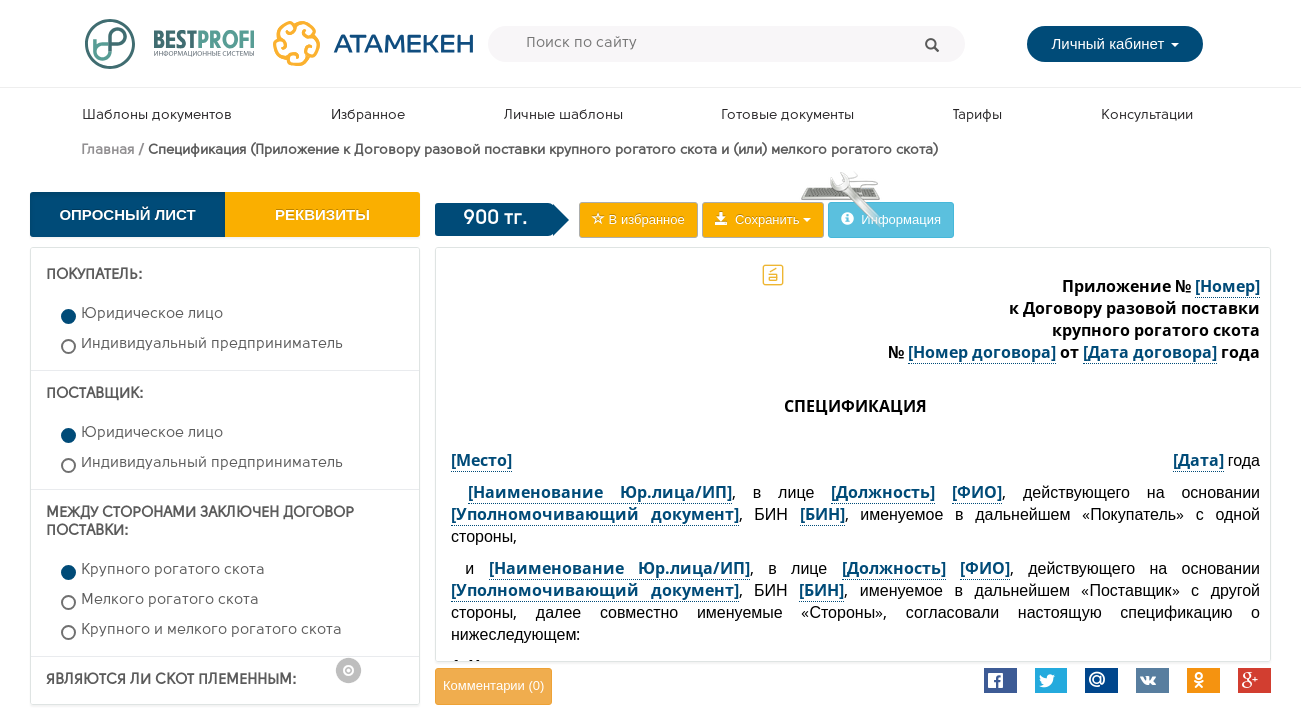 Image resolution: width=1301 pixels, height=720 pixels. I want to click on access keyboard settings and preferences, so click(840, 185).